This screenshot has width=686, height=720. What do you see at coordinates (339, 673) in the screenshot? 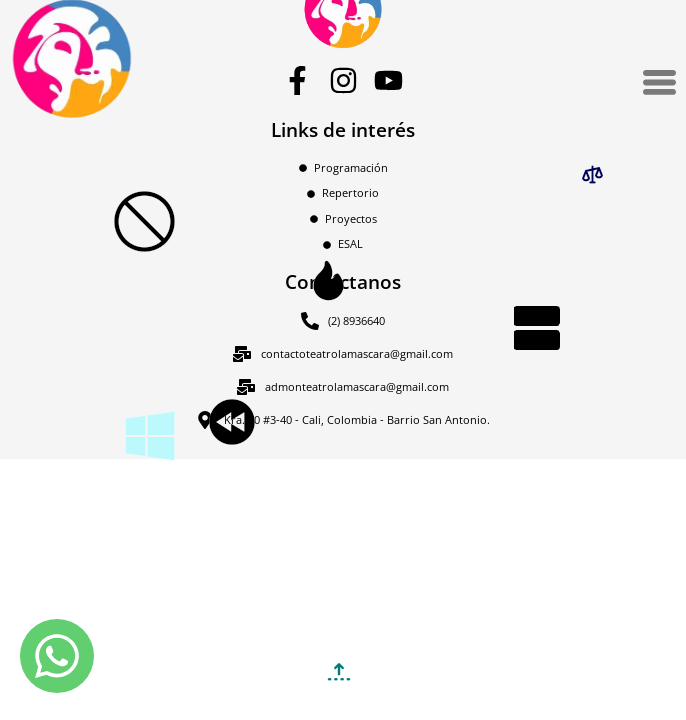
I see `collapse content upward` at bounding box center [339, 673].